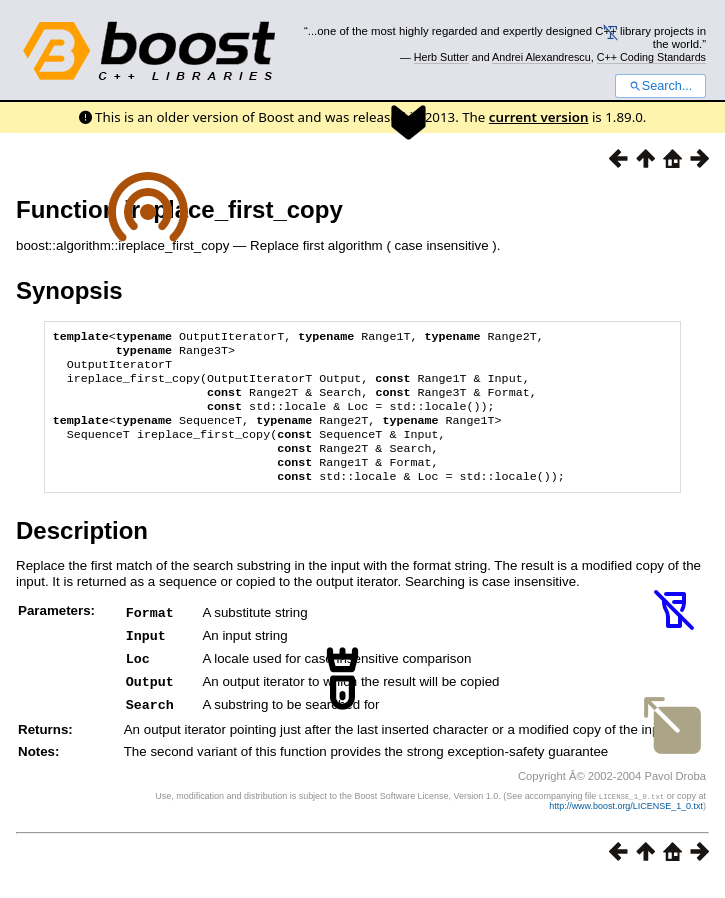 The width and height of the screenshot is (725, 898). I want to click on disable text formatting, so click(610, 32).